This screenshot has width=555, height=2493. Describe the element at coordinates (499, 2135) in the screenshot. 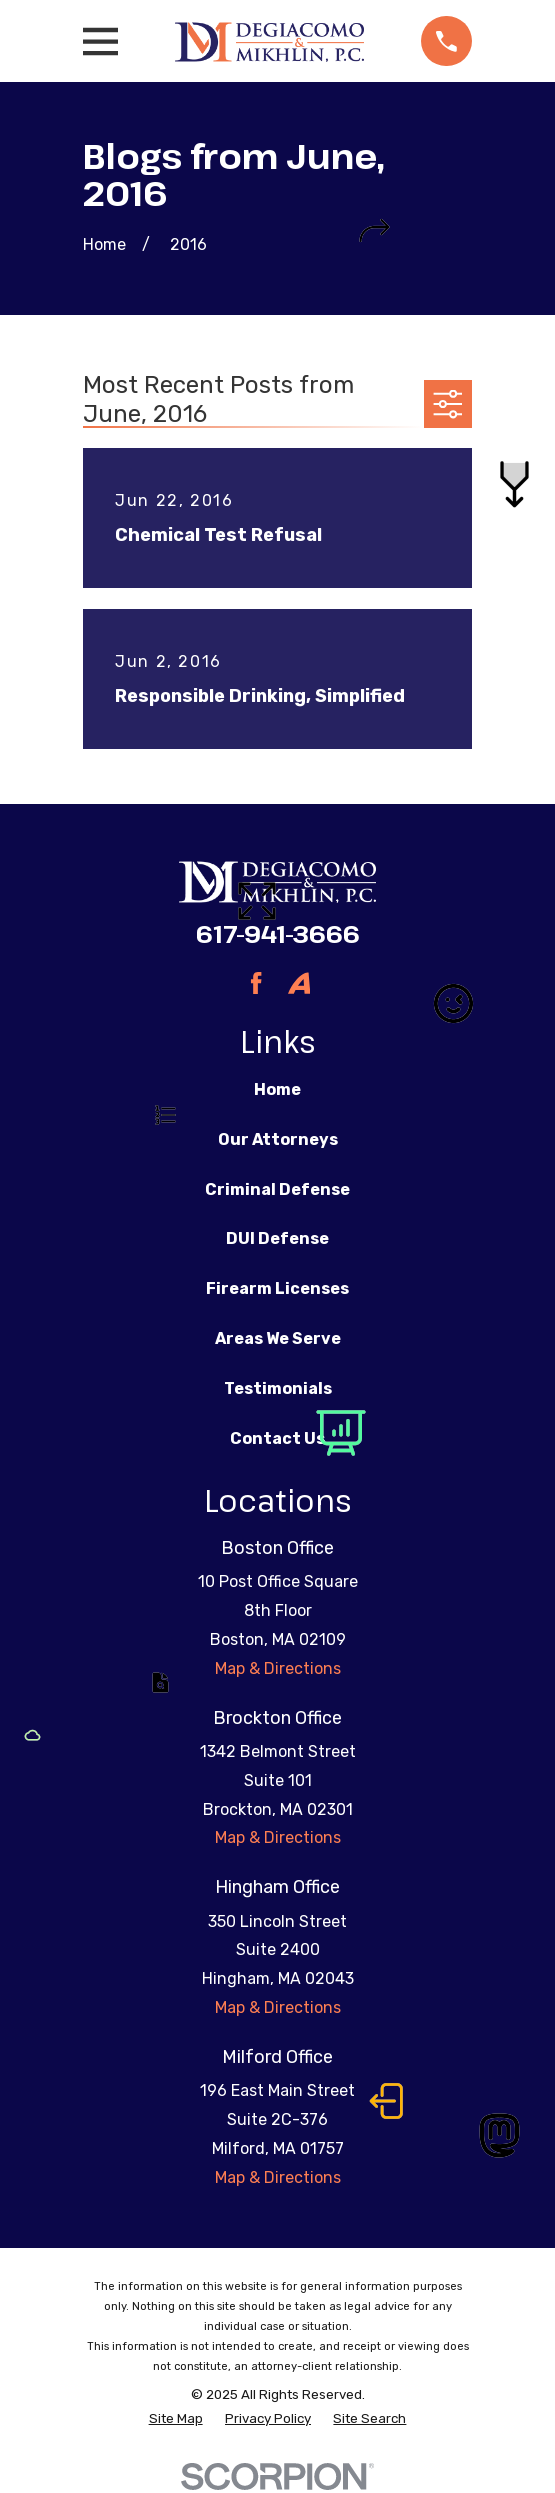

I see `open Mastodon app` at that location.